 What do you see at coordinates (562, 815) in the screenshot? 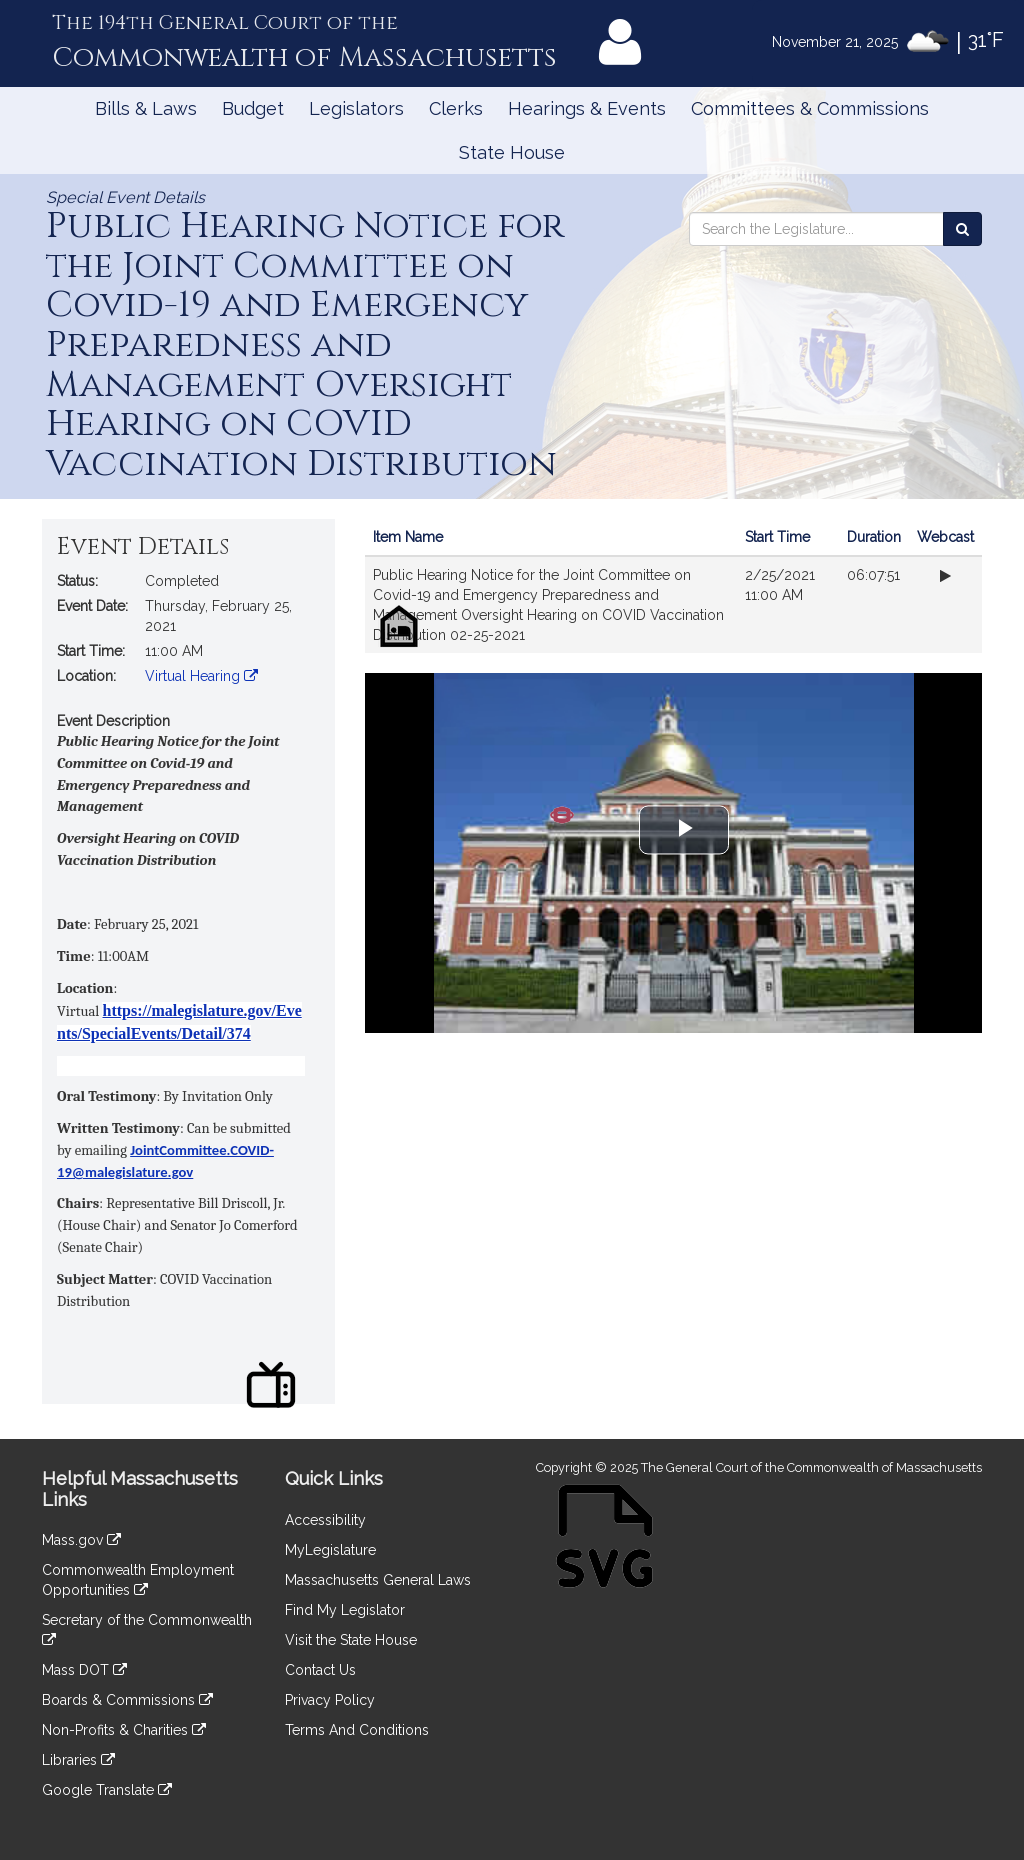
I see `indicates mask required or health safety area` at bounding box center [562, 815].